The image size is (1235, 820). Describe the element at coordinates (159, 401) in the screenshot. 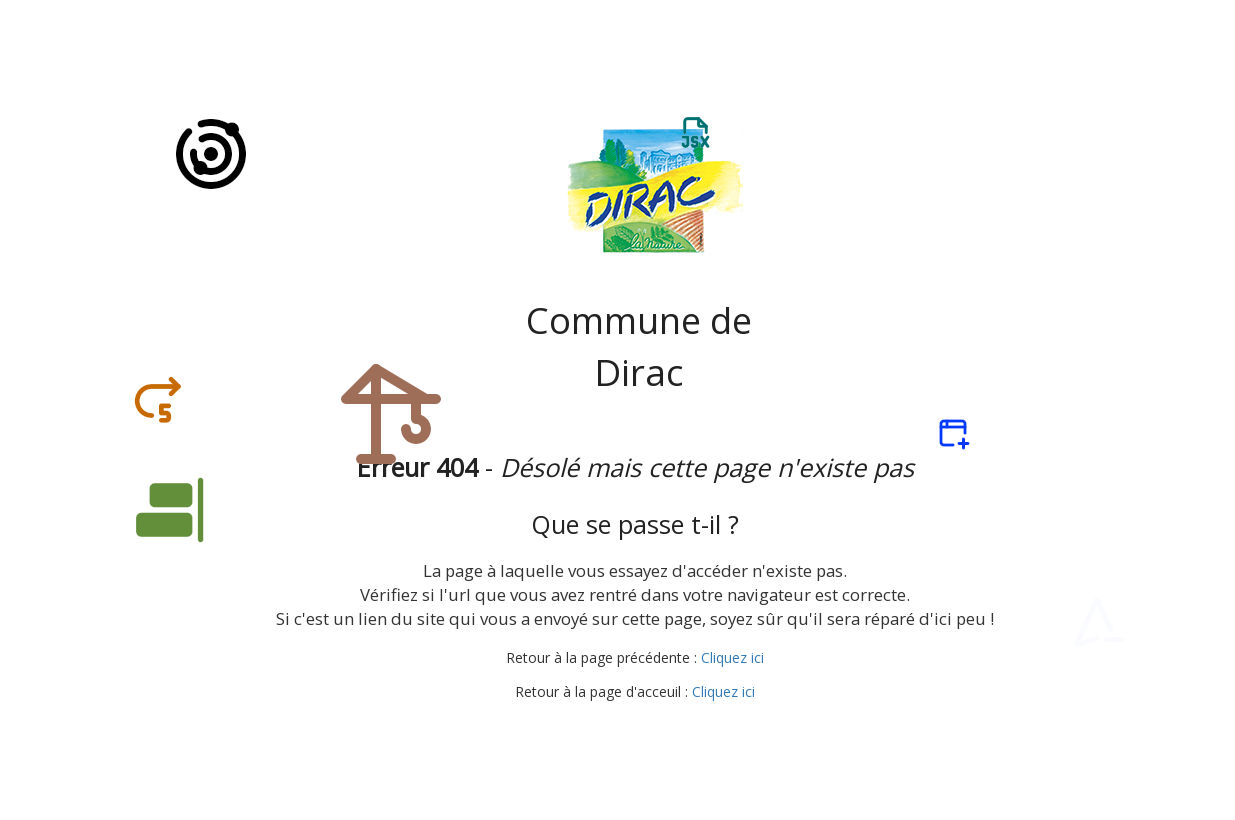

I see `skip forward 5 seconds` at that location.